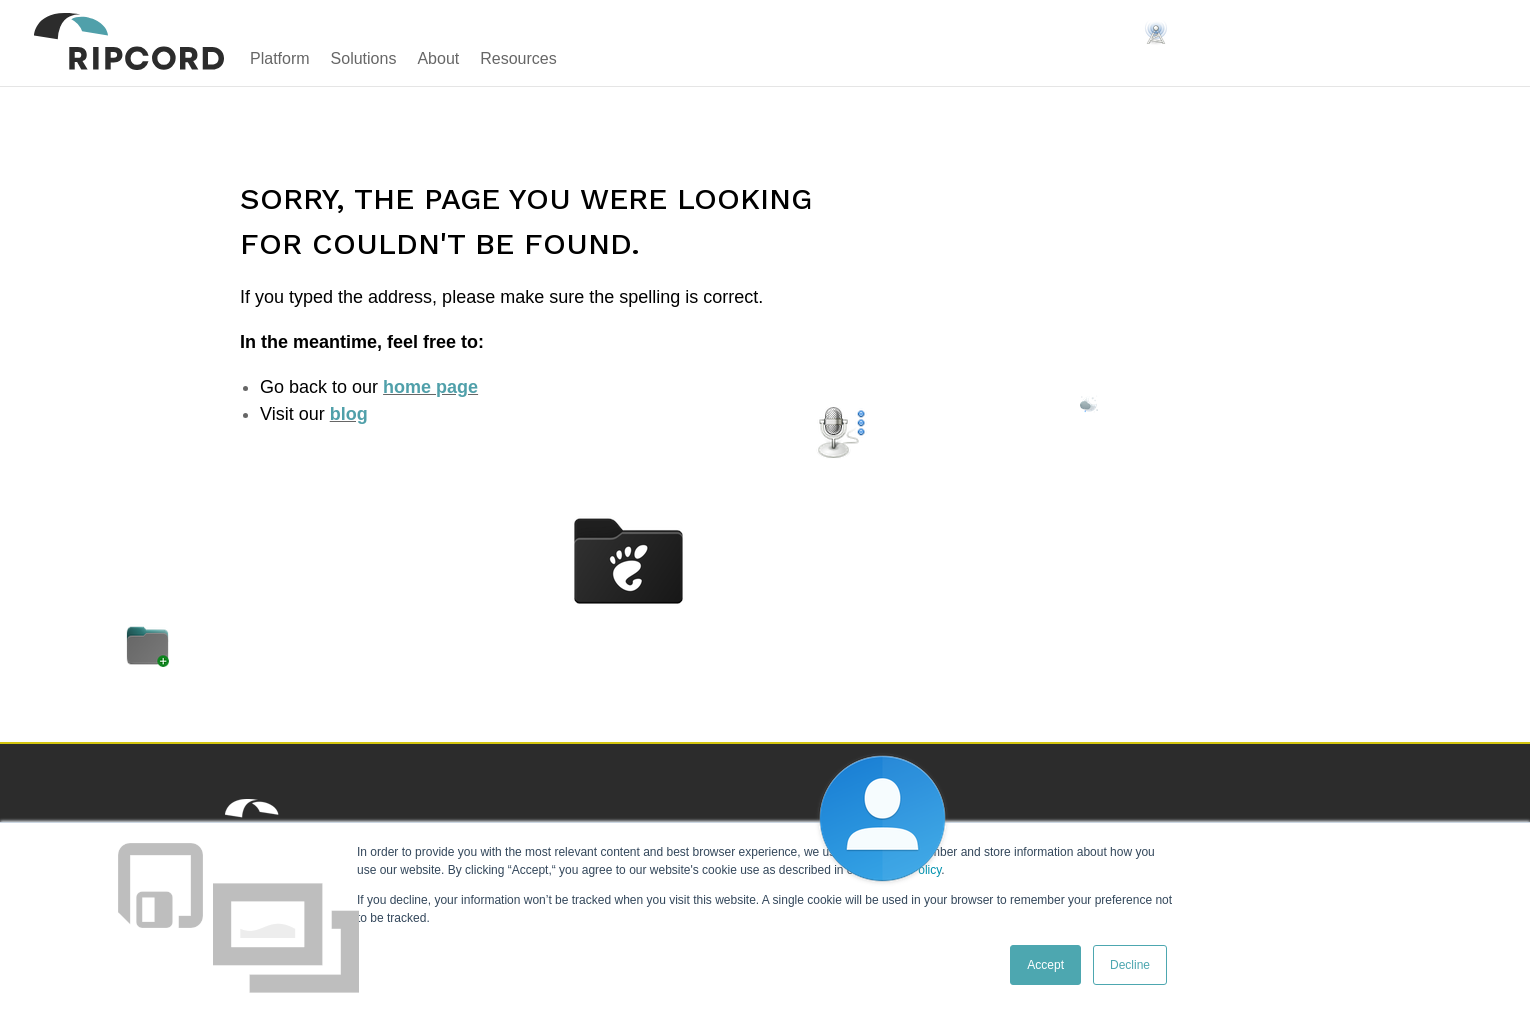  I want to click on open gnome-related files folder, so click(628, 564).